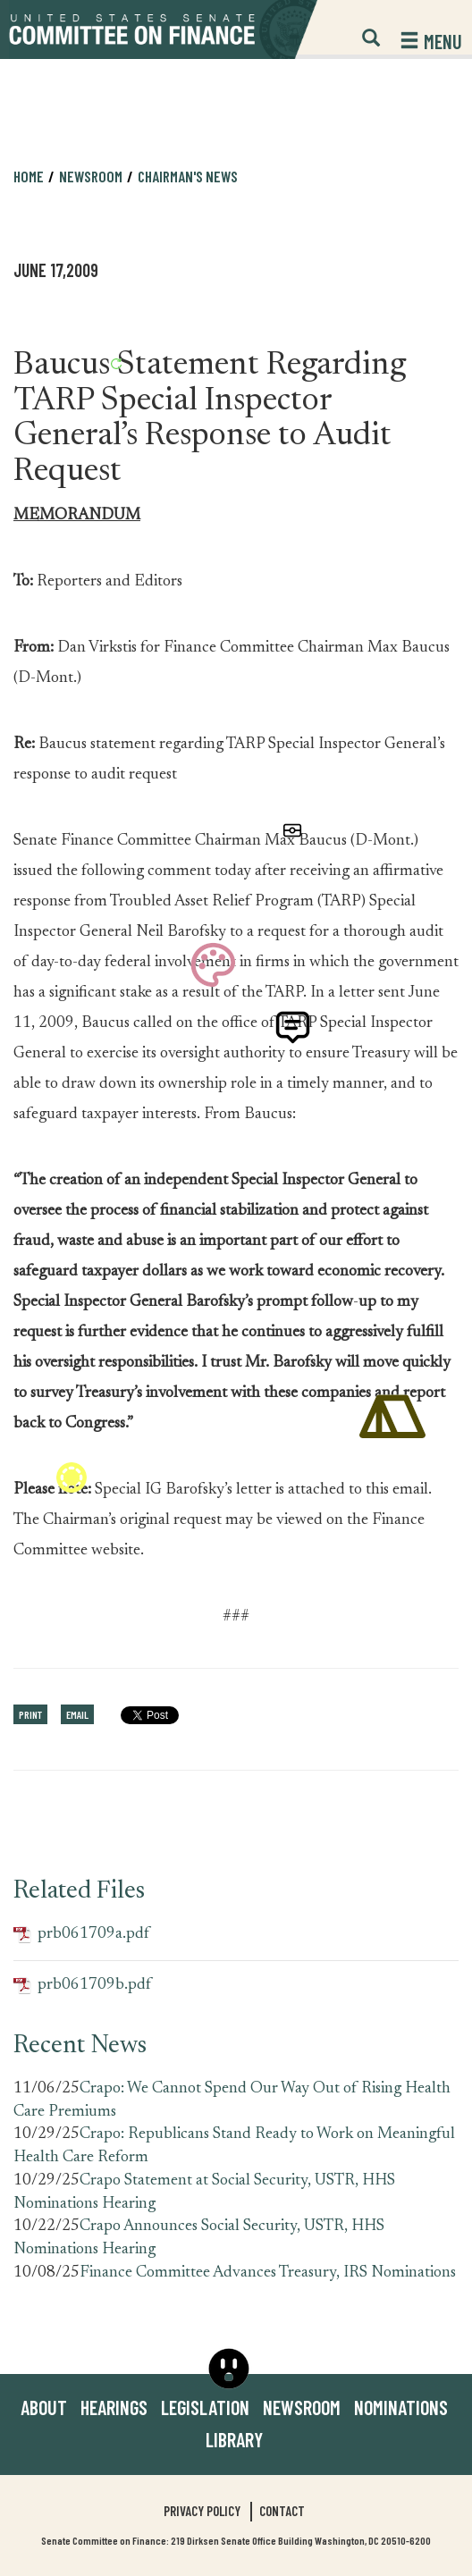  What do you see at coordinates (292, 1026) in the screenshot?
I see `open messaging or chat` at bounding box center [292, 1026].